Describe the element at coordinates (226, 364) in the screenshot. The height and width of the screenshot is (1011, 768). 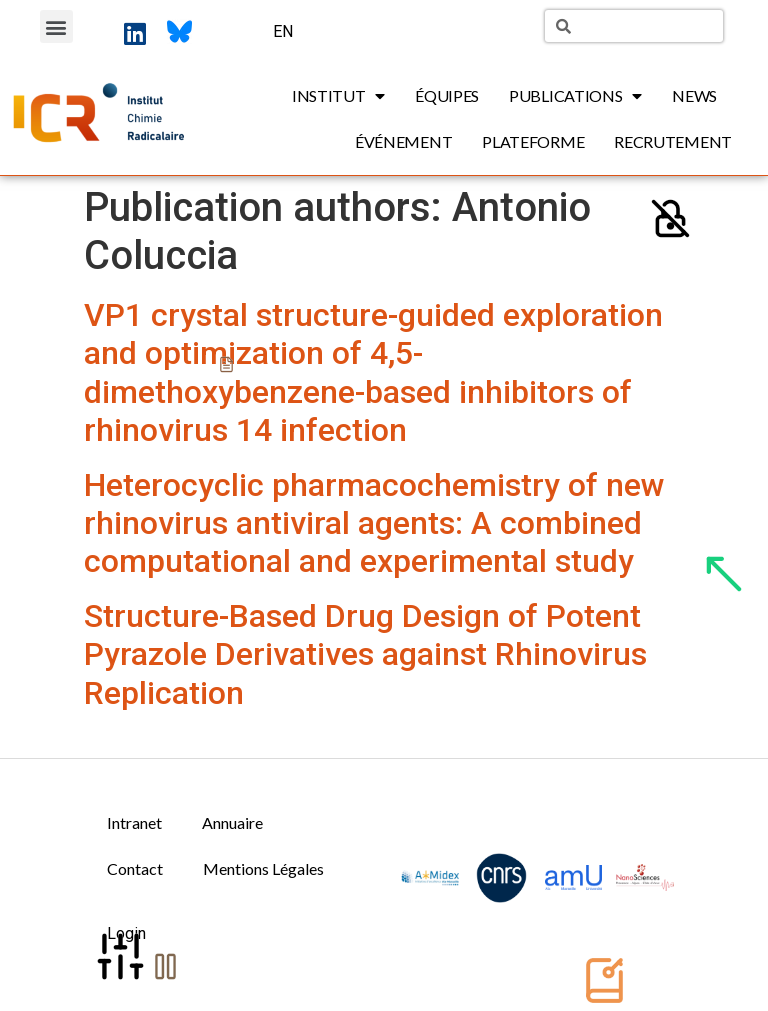
I see `view document contents` at that location.